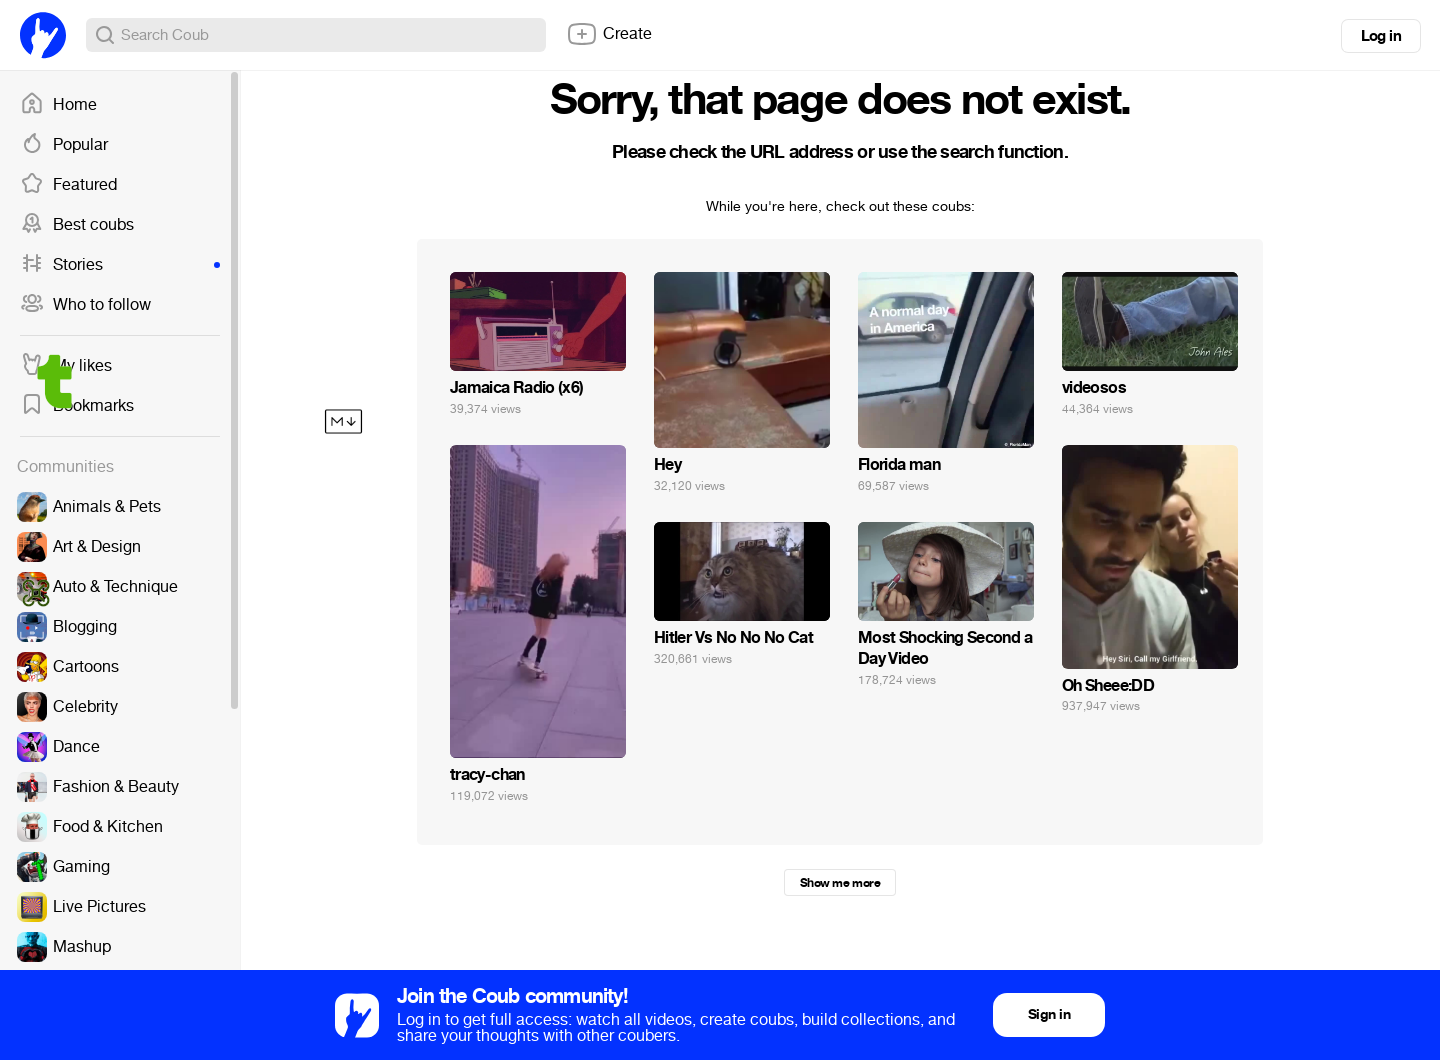  Describe the element at coordinates (54, 381) in the screenshot. I see `open the Tumblr app` at that location.